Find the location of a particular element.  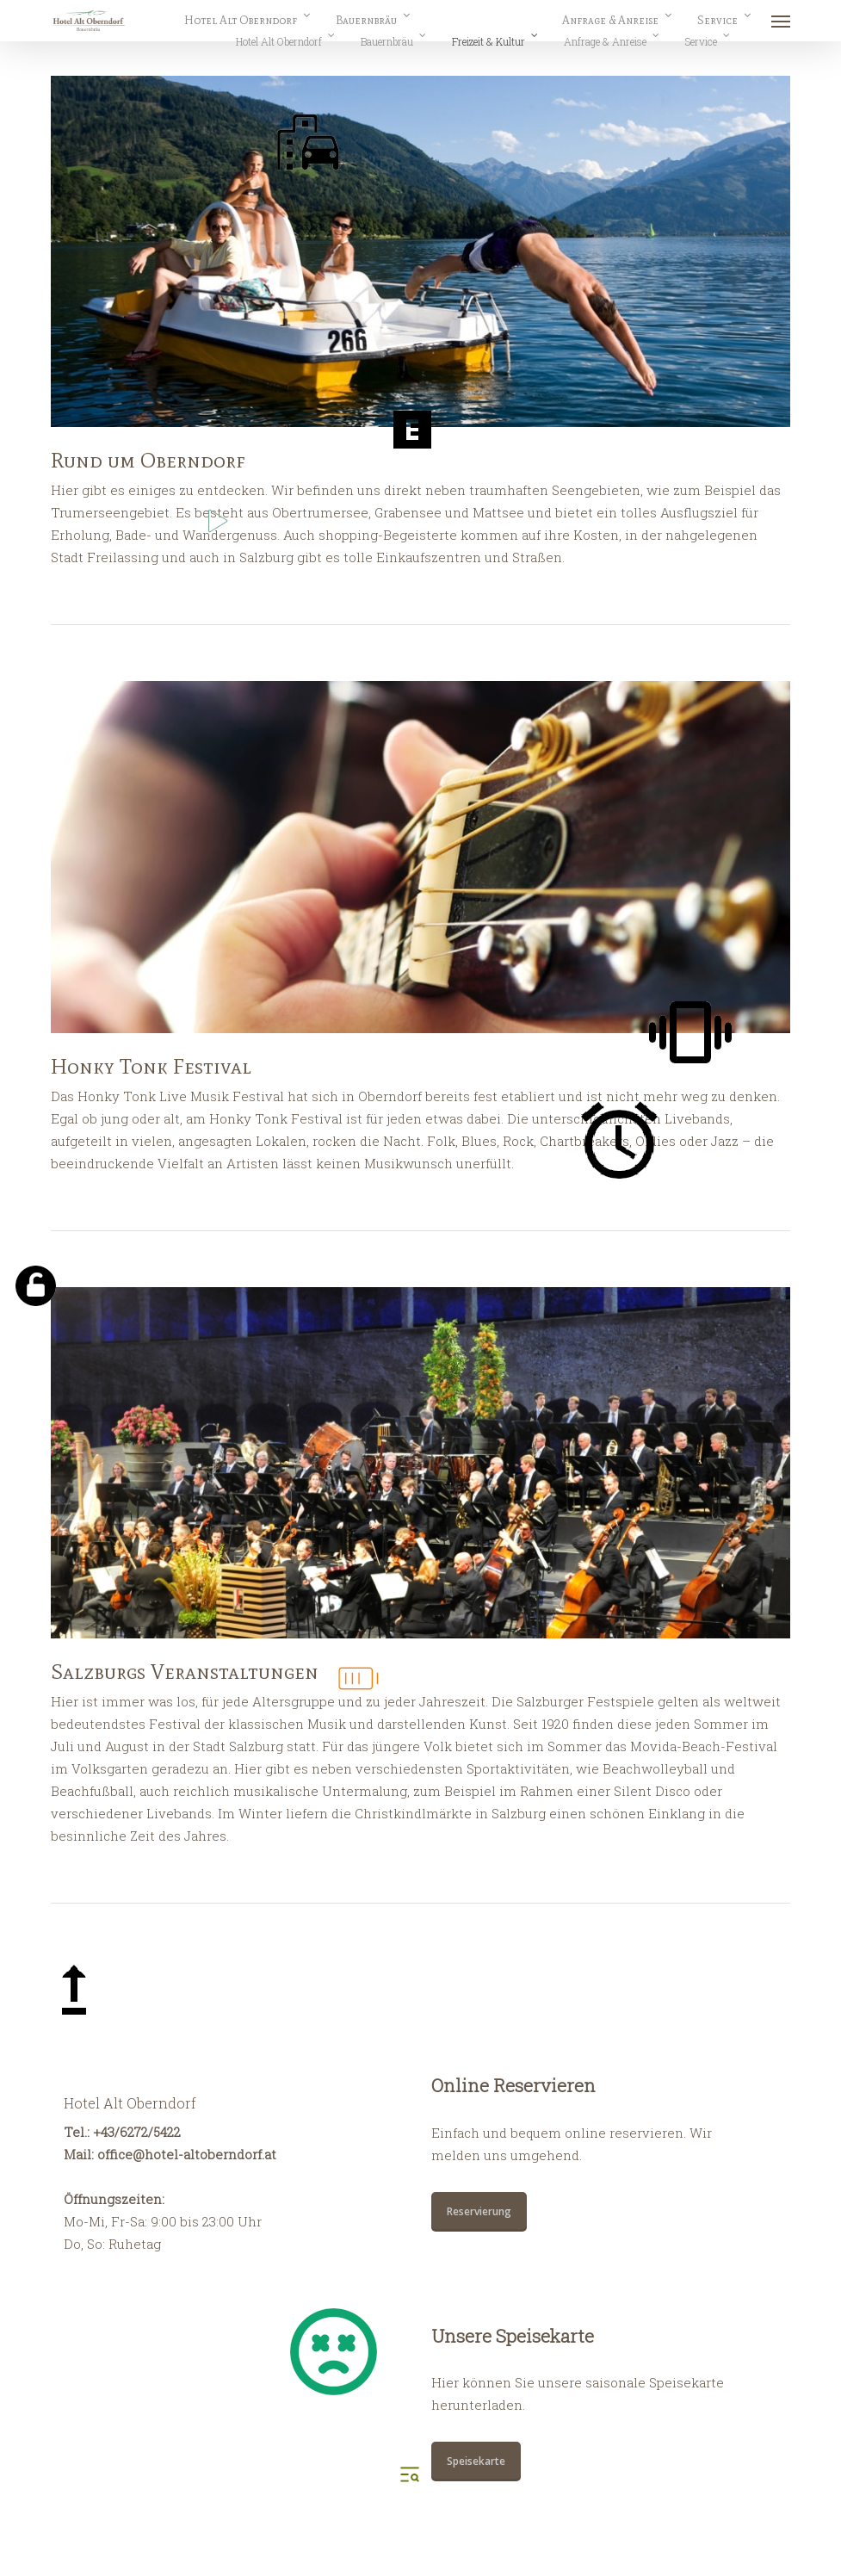

indicates explicit content warning is located at coordinates (412, 430).